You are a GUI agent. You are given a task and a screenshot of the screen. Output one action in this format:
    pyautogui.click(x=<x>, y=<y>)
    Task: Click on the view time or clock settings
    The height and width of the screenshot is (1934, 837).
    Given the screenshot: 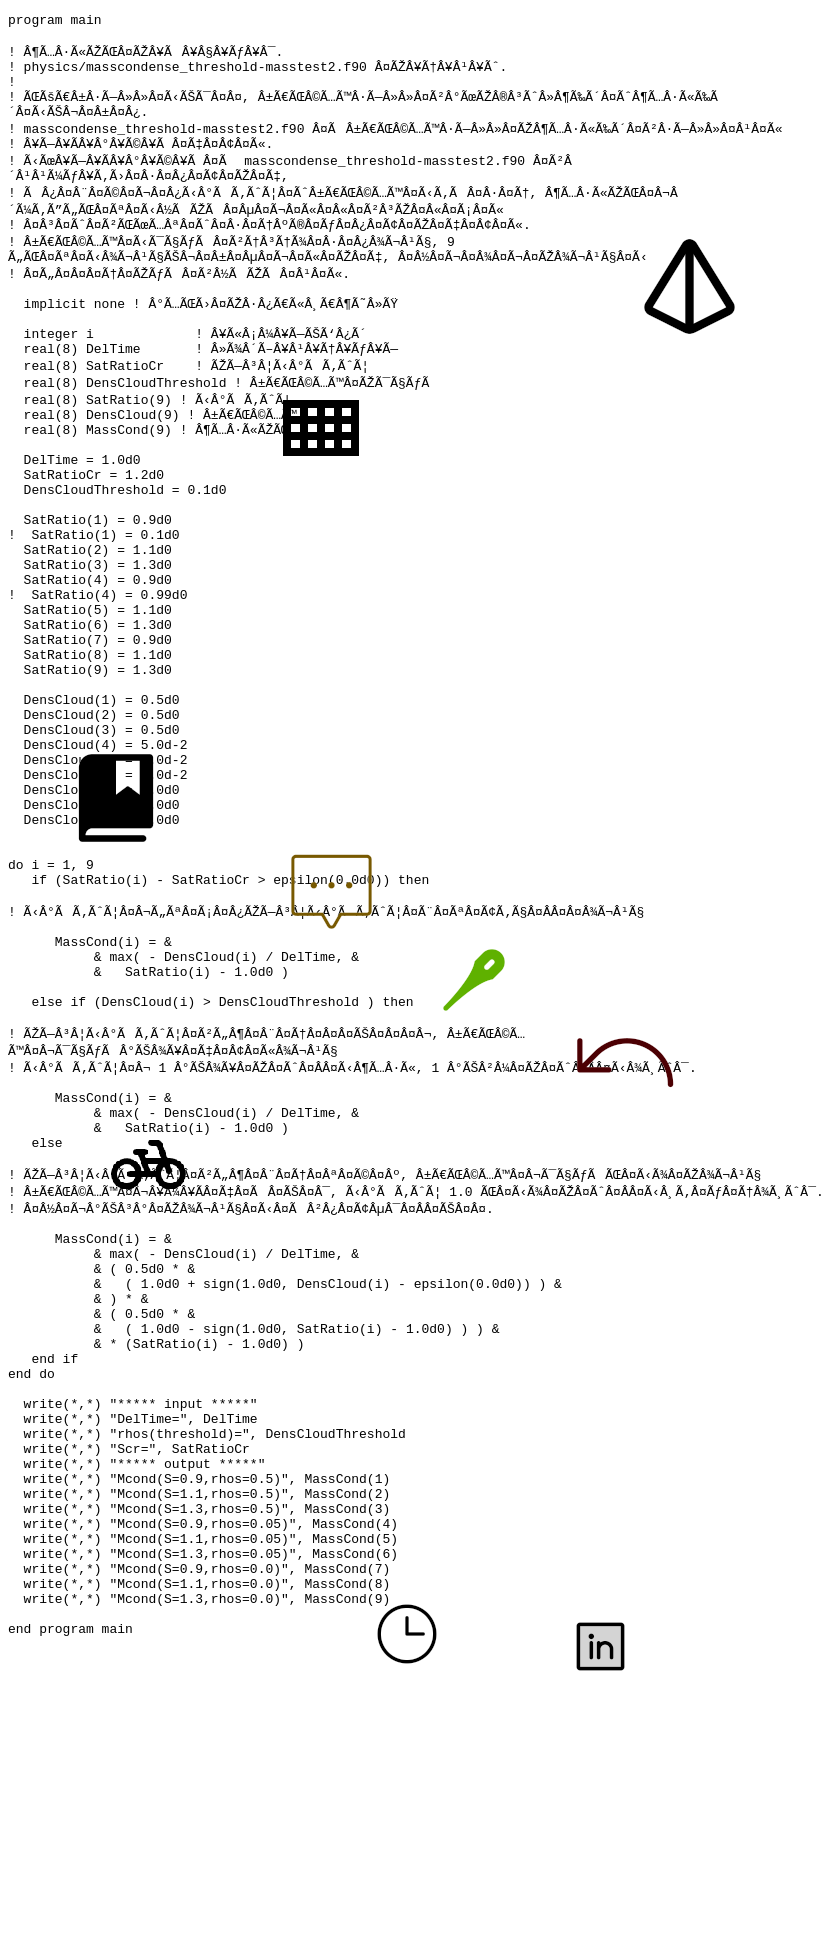 What is the action you would take?
    pyautogui.click(x=407, y=1634)
    